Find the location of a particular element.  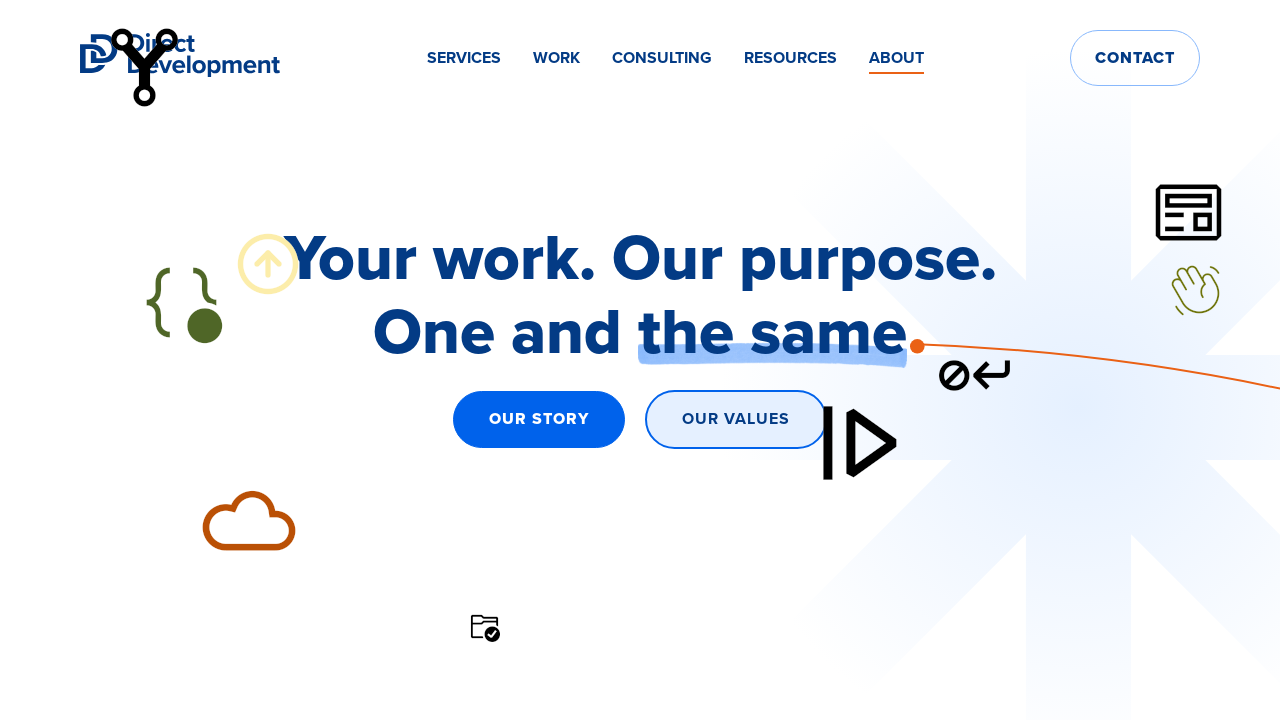

continue debugging to the next breakpoint is located at coordinates (857, 443).